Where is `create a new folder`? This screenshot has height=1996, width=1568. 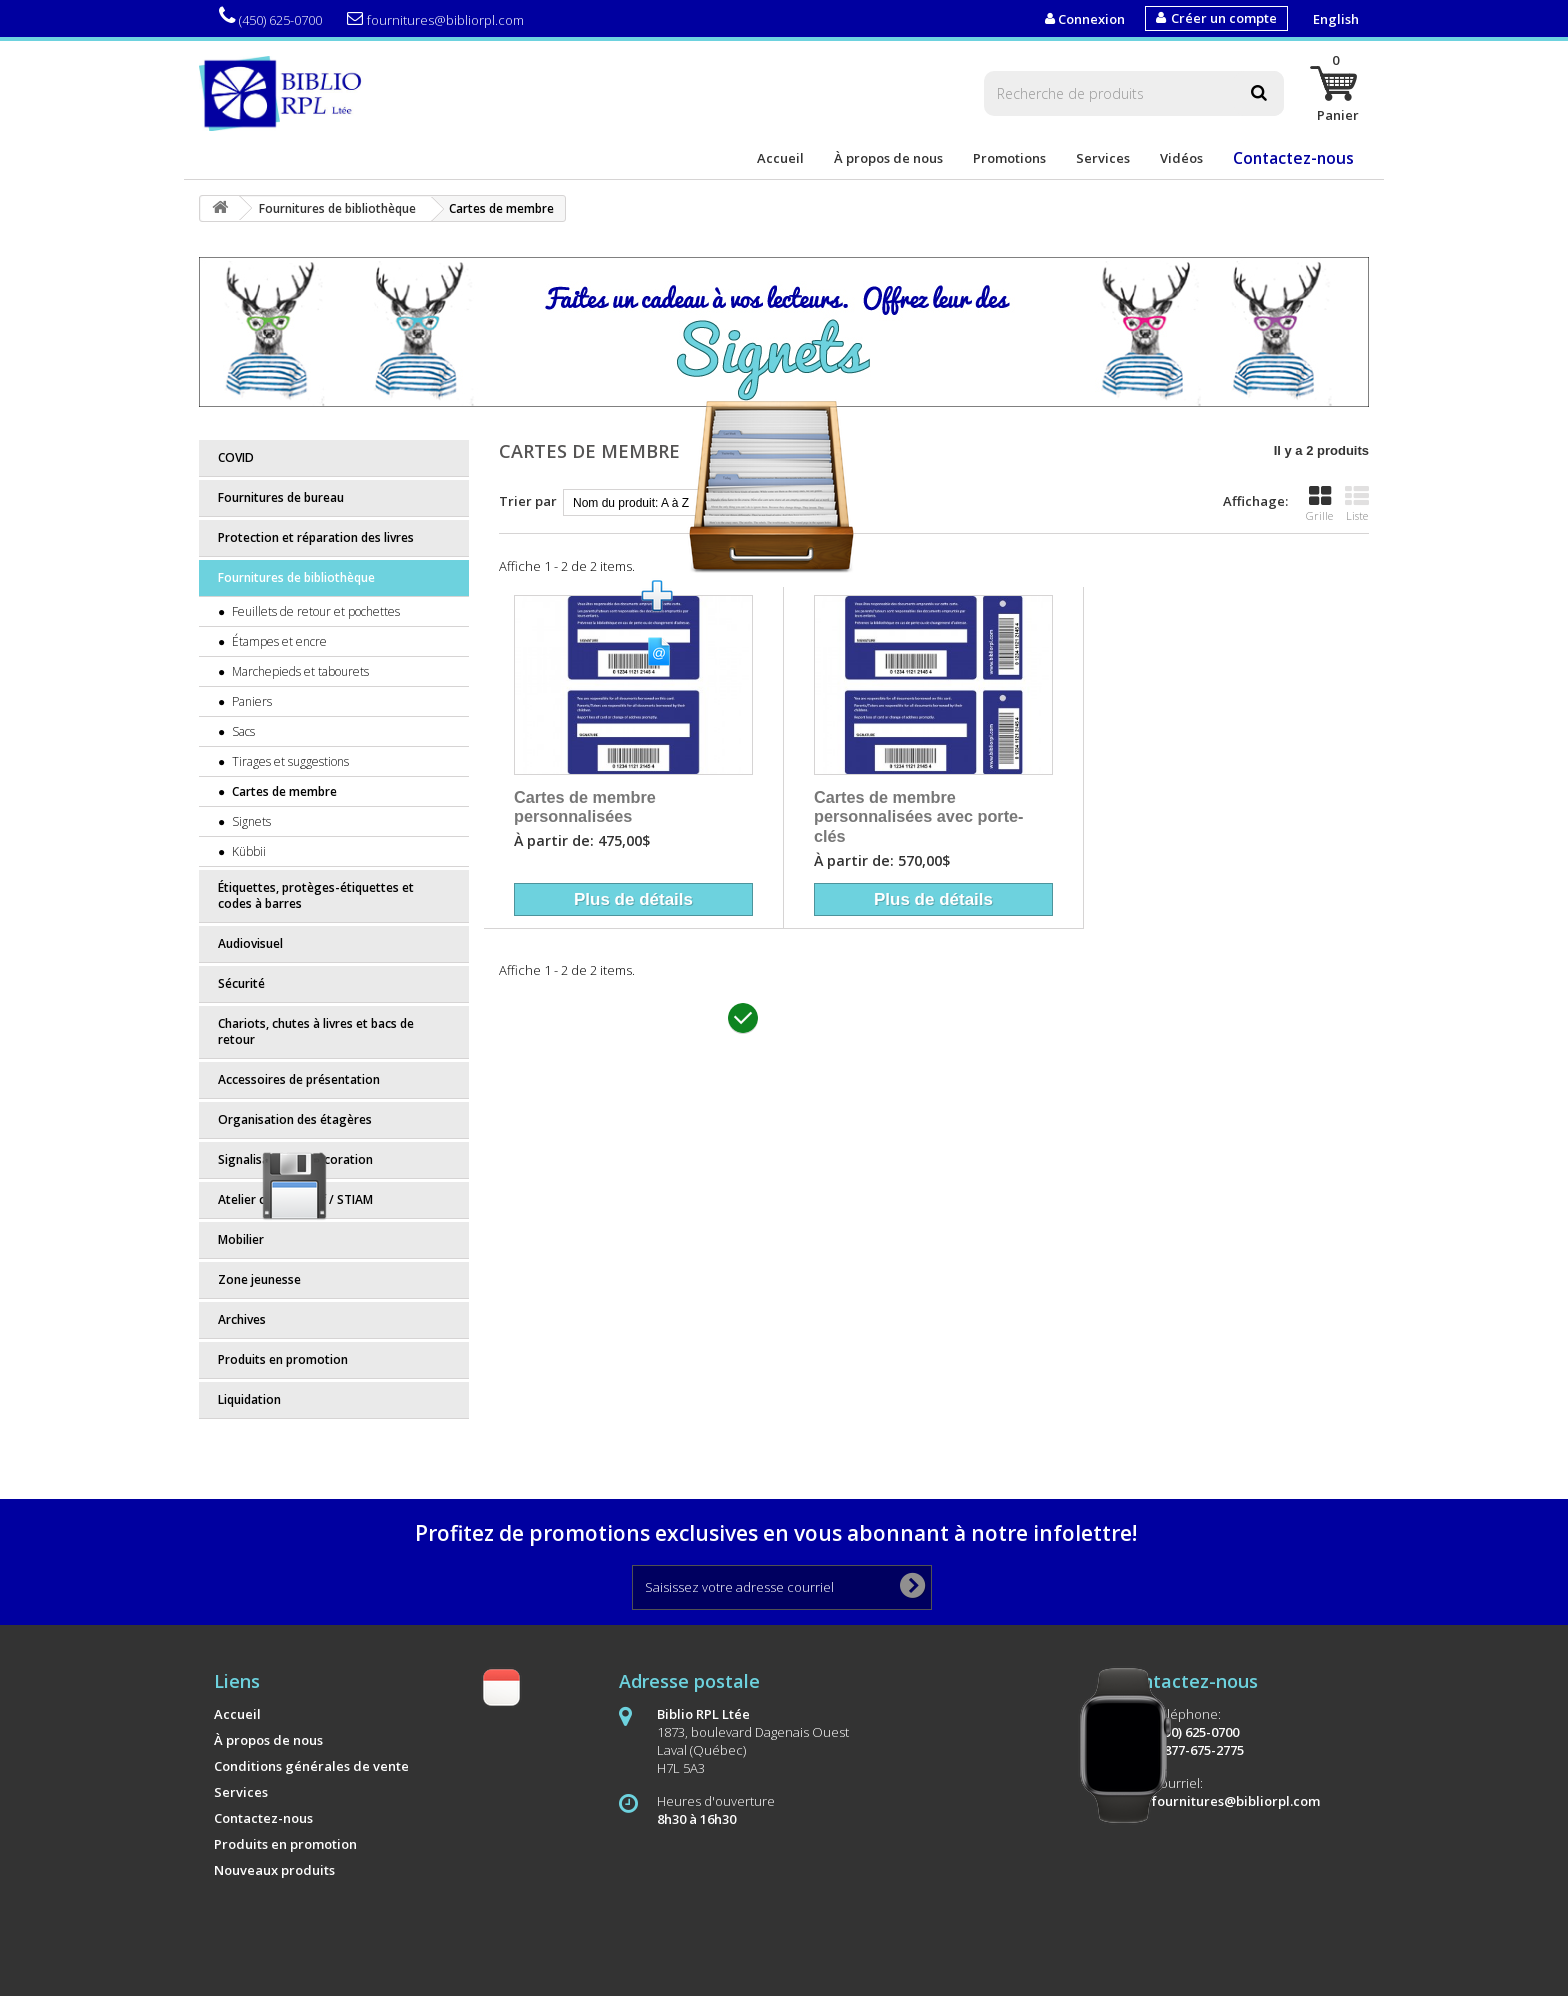
create a new folder is located at coordinates (628, 566).